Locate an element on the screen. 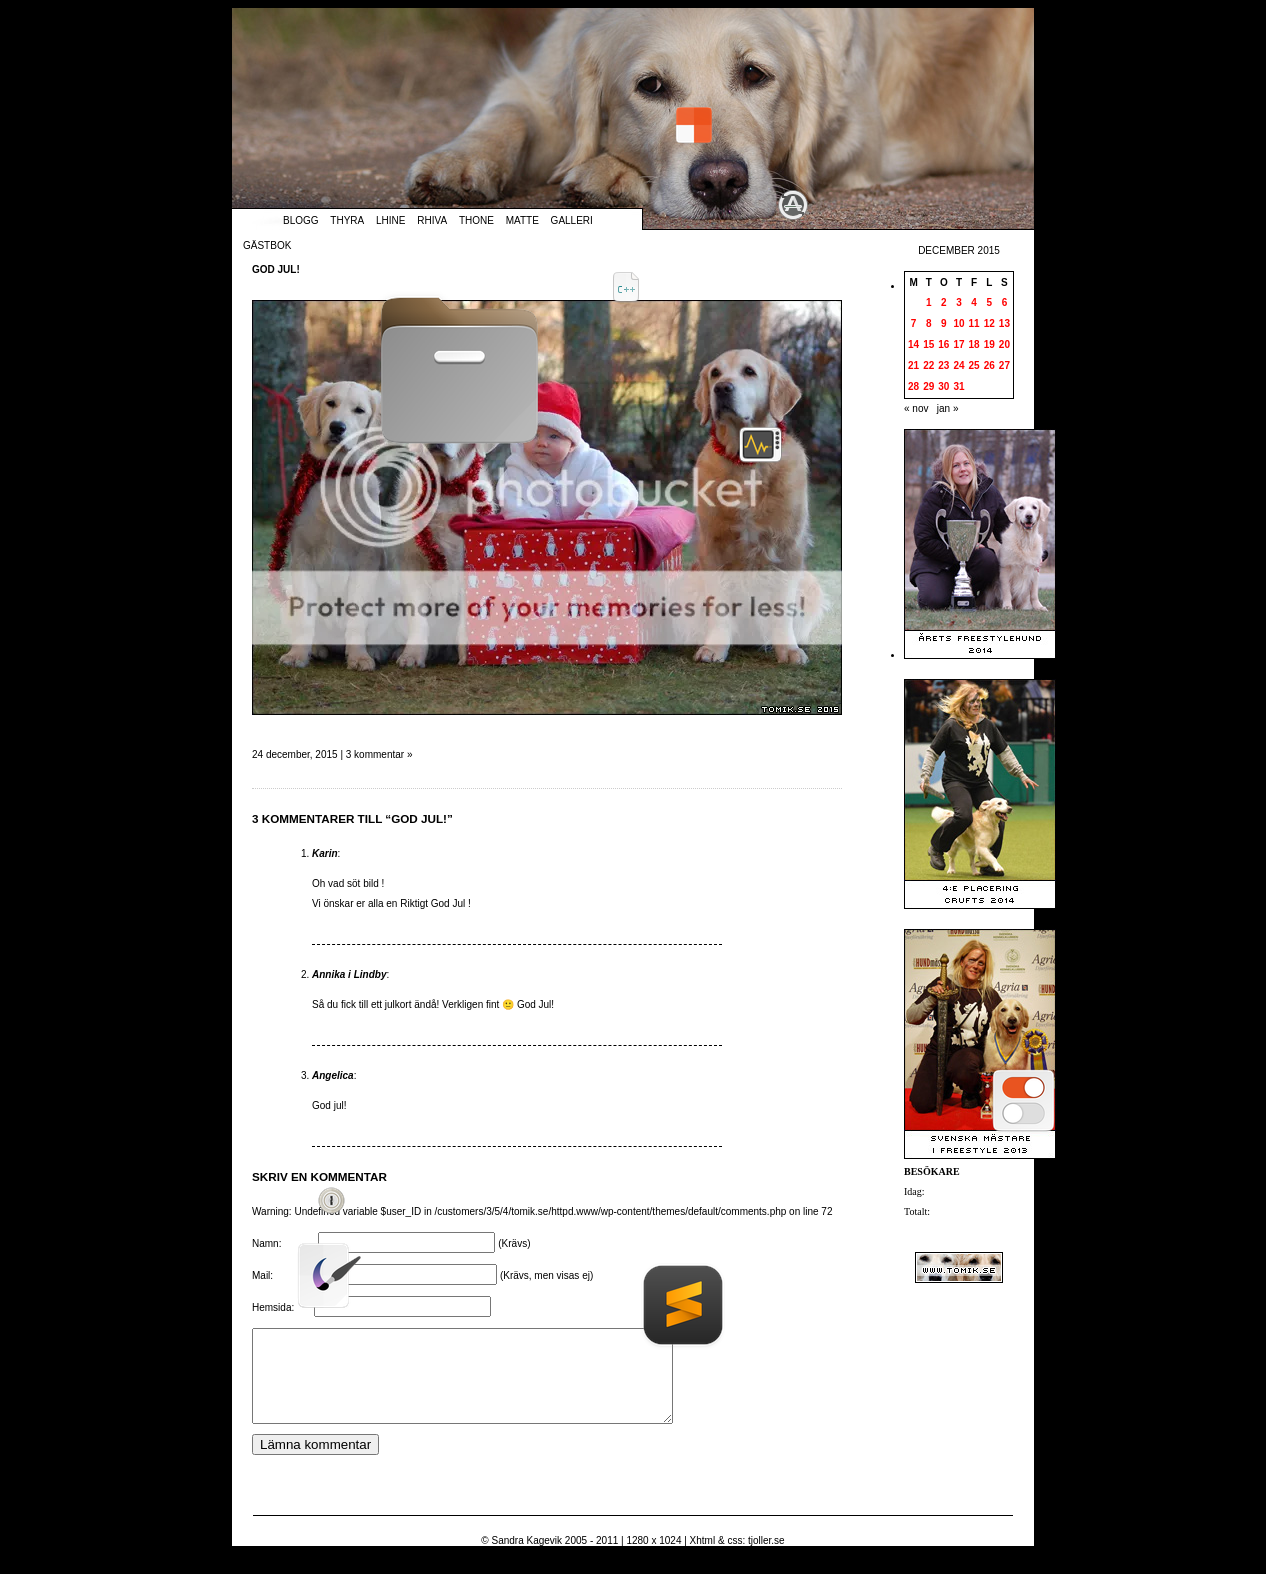 This screenshot has width=1266, height=1574. open htop system monitor application is located at coordinates (760, 444).